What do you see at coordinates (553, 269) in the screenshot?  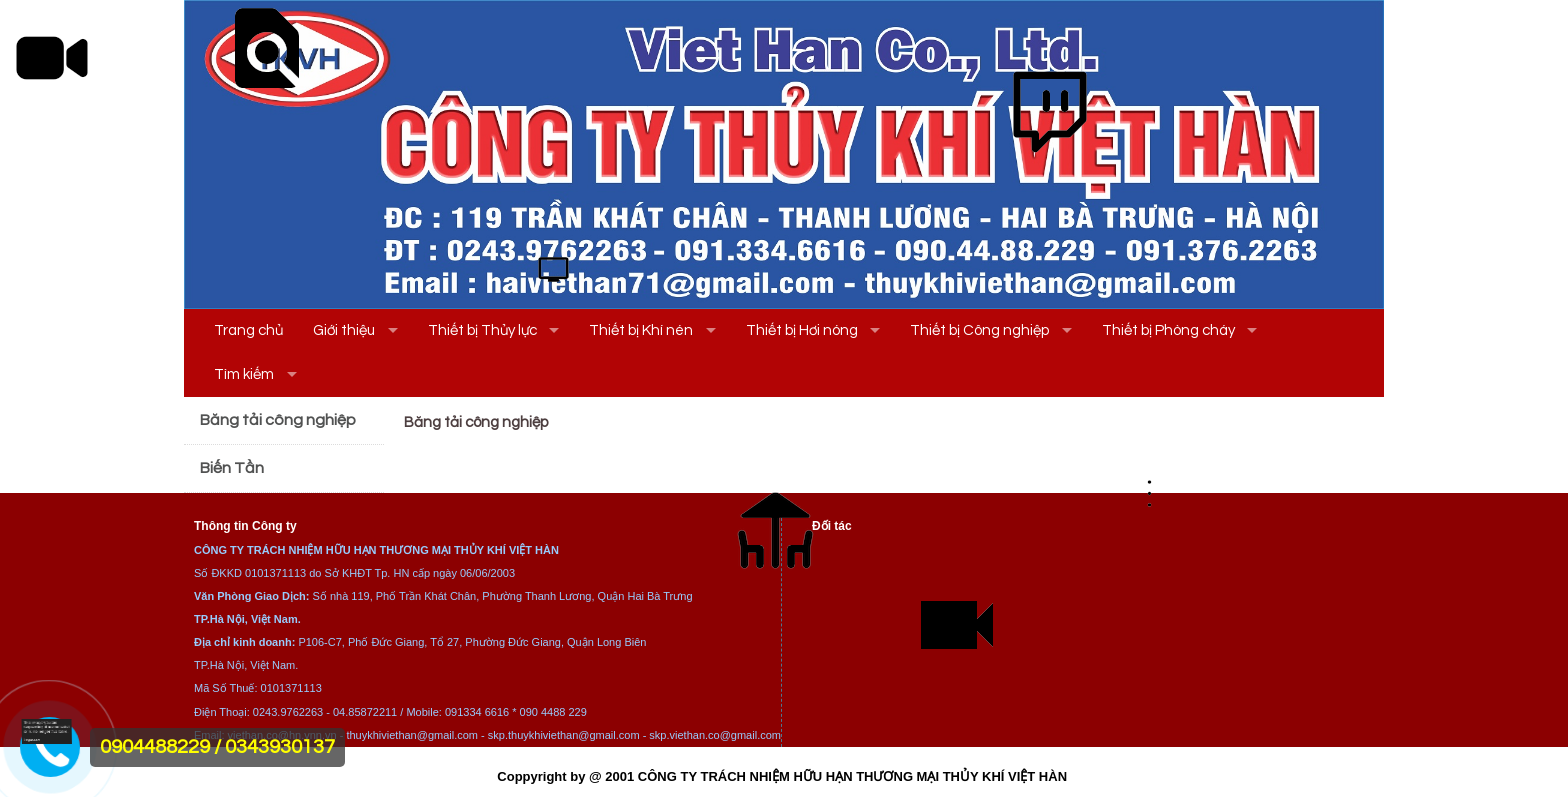 I see `access tv or display settings` at bounding box center [553, 269].